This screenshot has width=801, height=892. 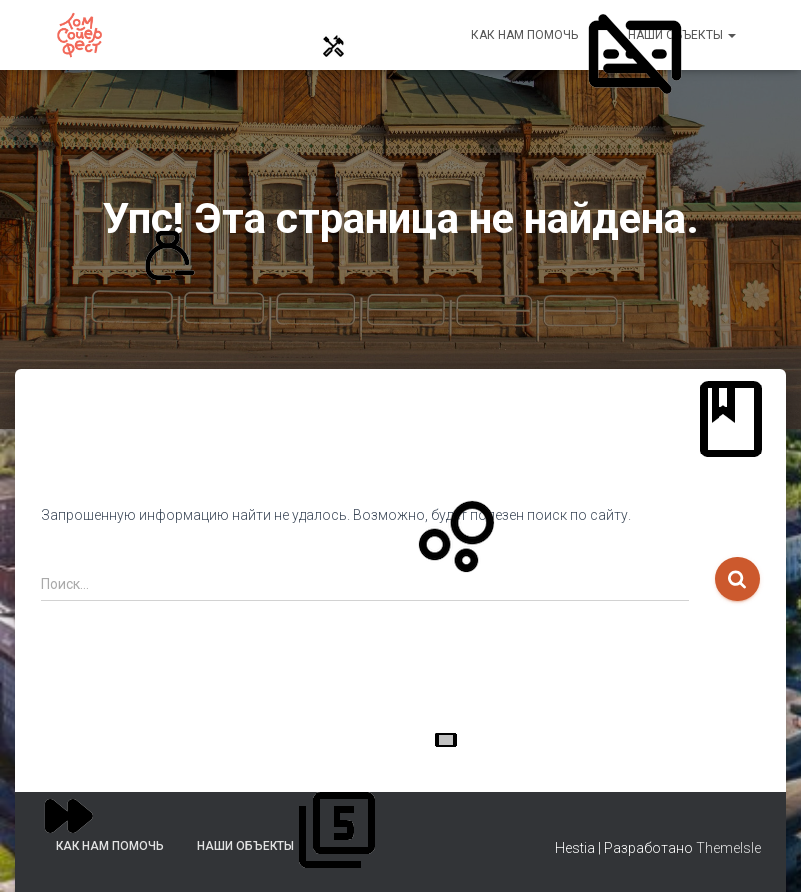 I want to click on switch to landscape orientation, so click(x=446, y=740).